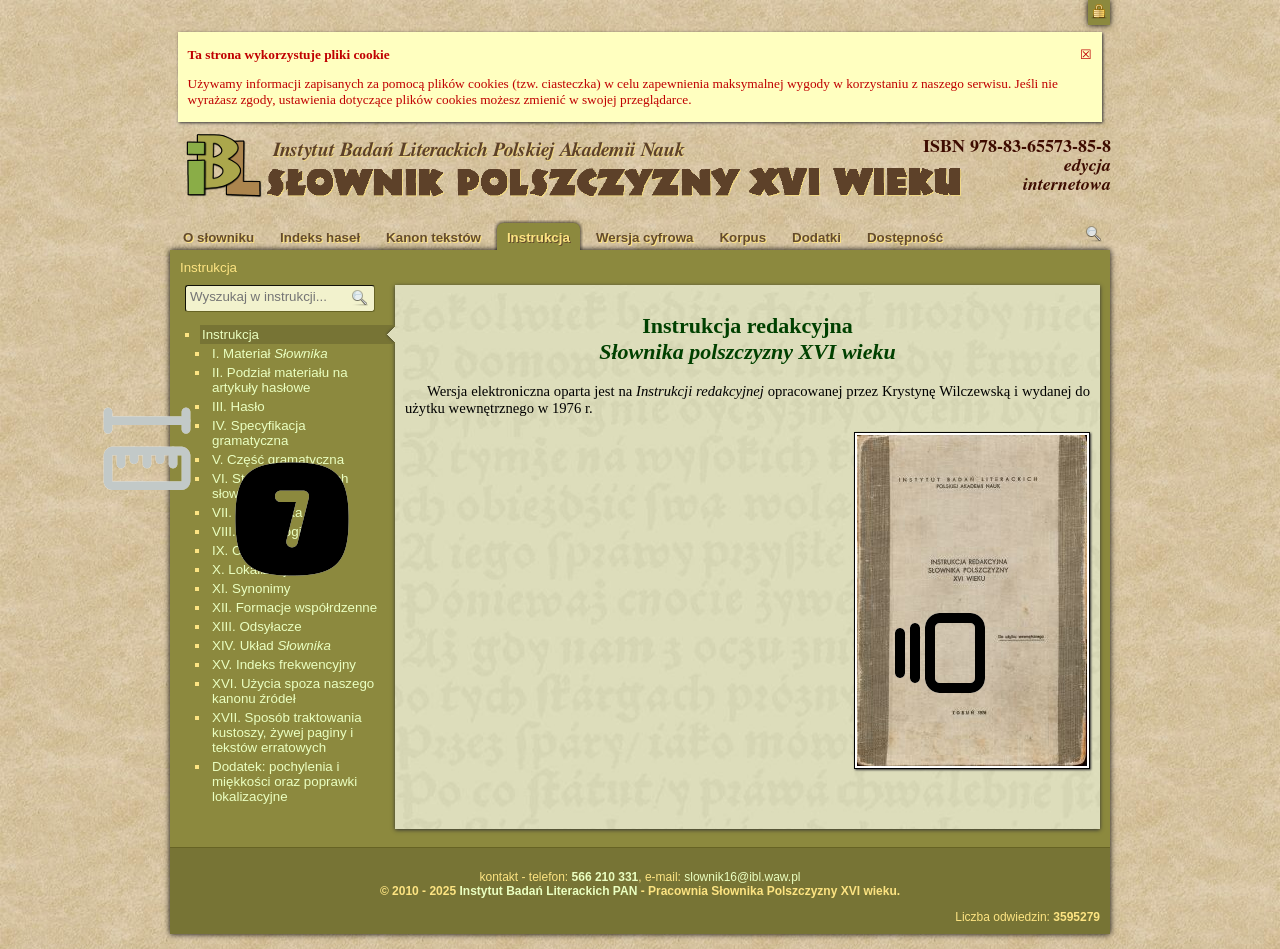 The image size is (1280, 949). What do you see at coordinates (292, 519) in the screenshot?
I see `indicates item number 7 in a list or sequence` at bounding box center [292, 519].